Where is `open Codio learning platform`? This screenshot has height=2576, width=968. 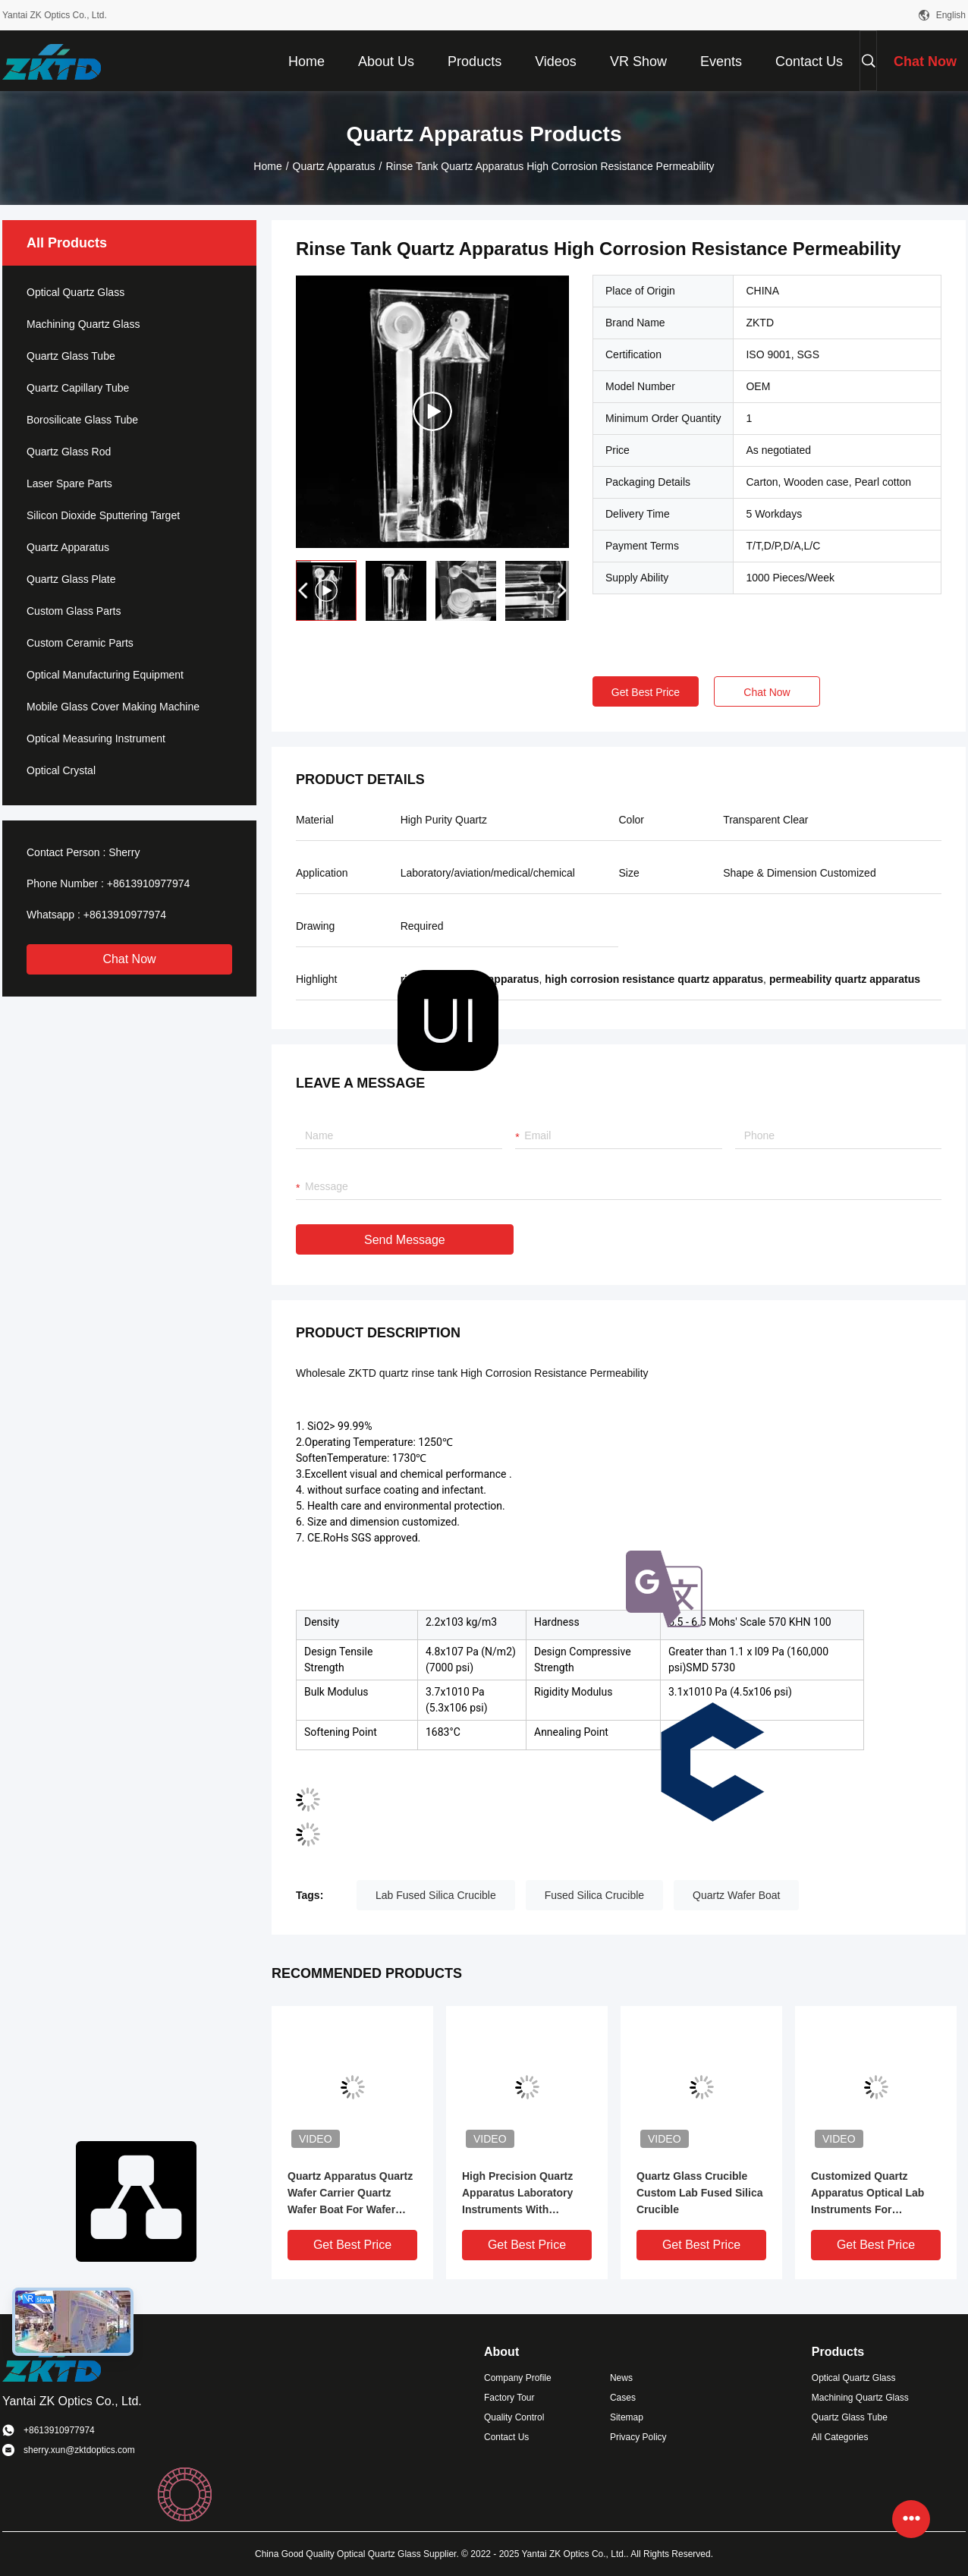 open Codio learning platform is located at coordinates (712, 1762).